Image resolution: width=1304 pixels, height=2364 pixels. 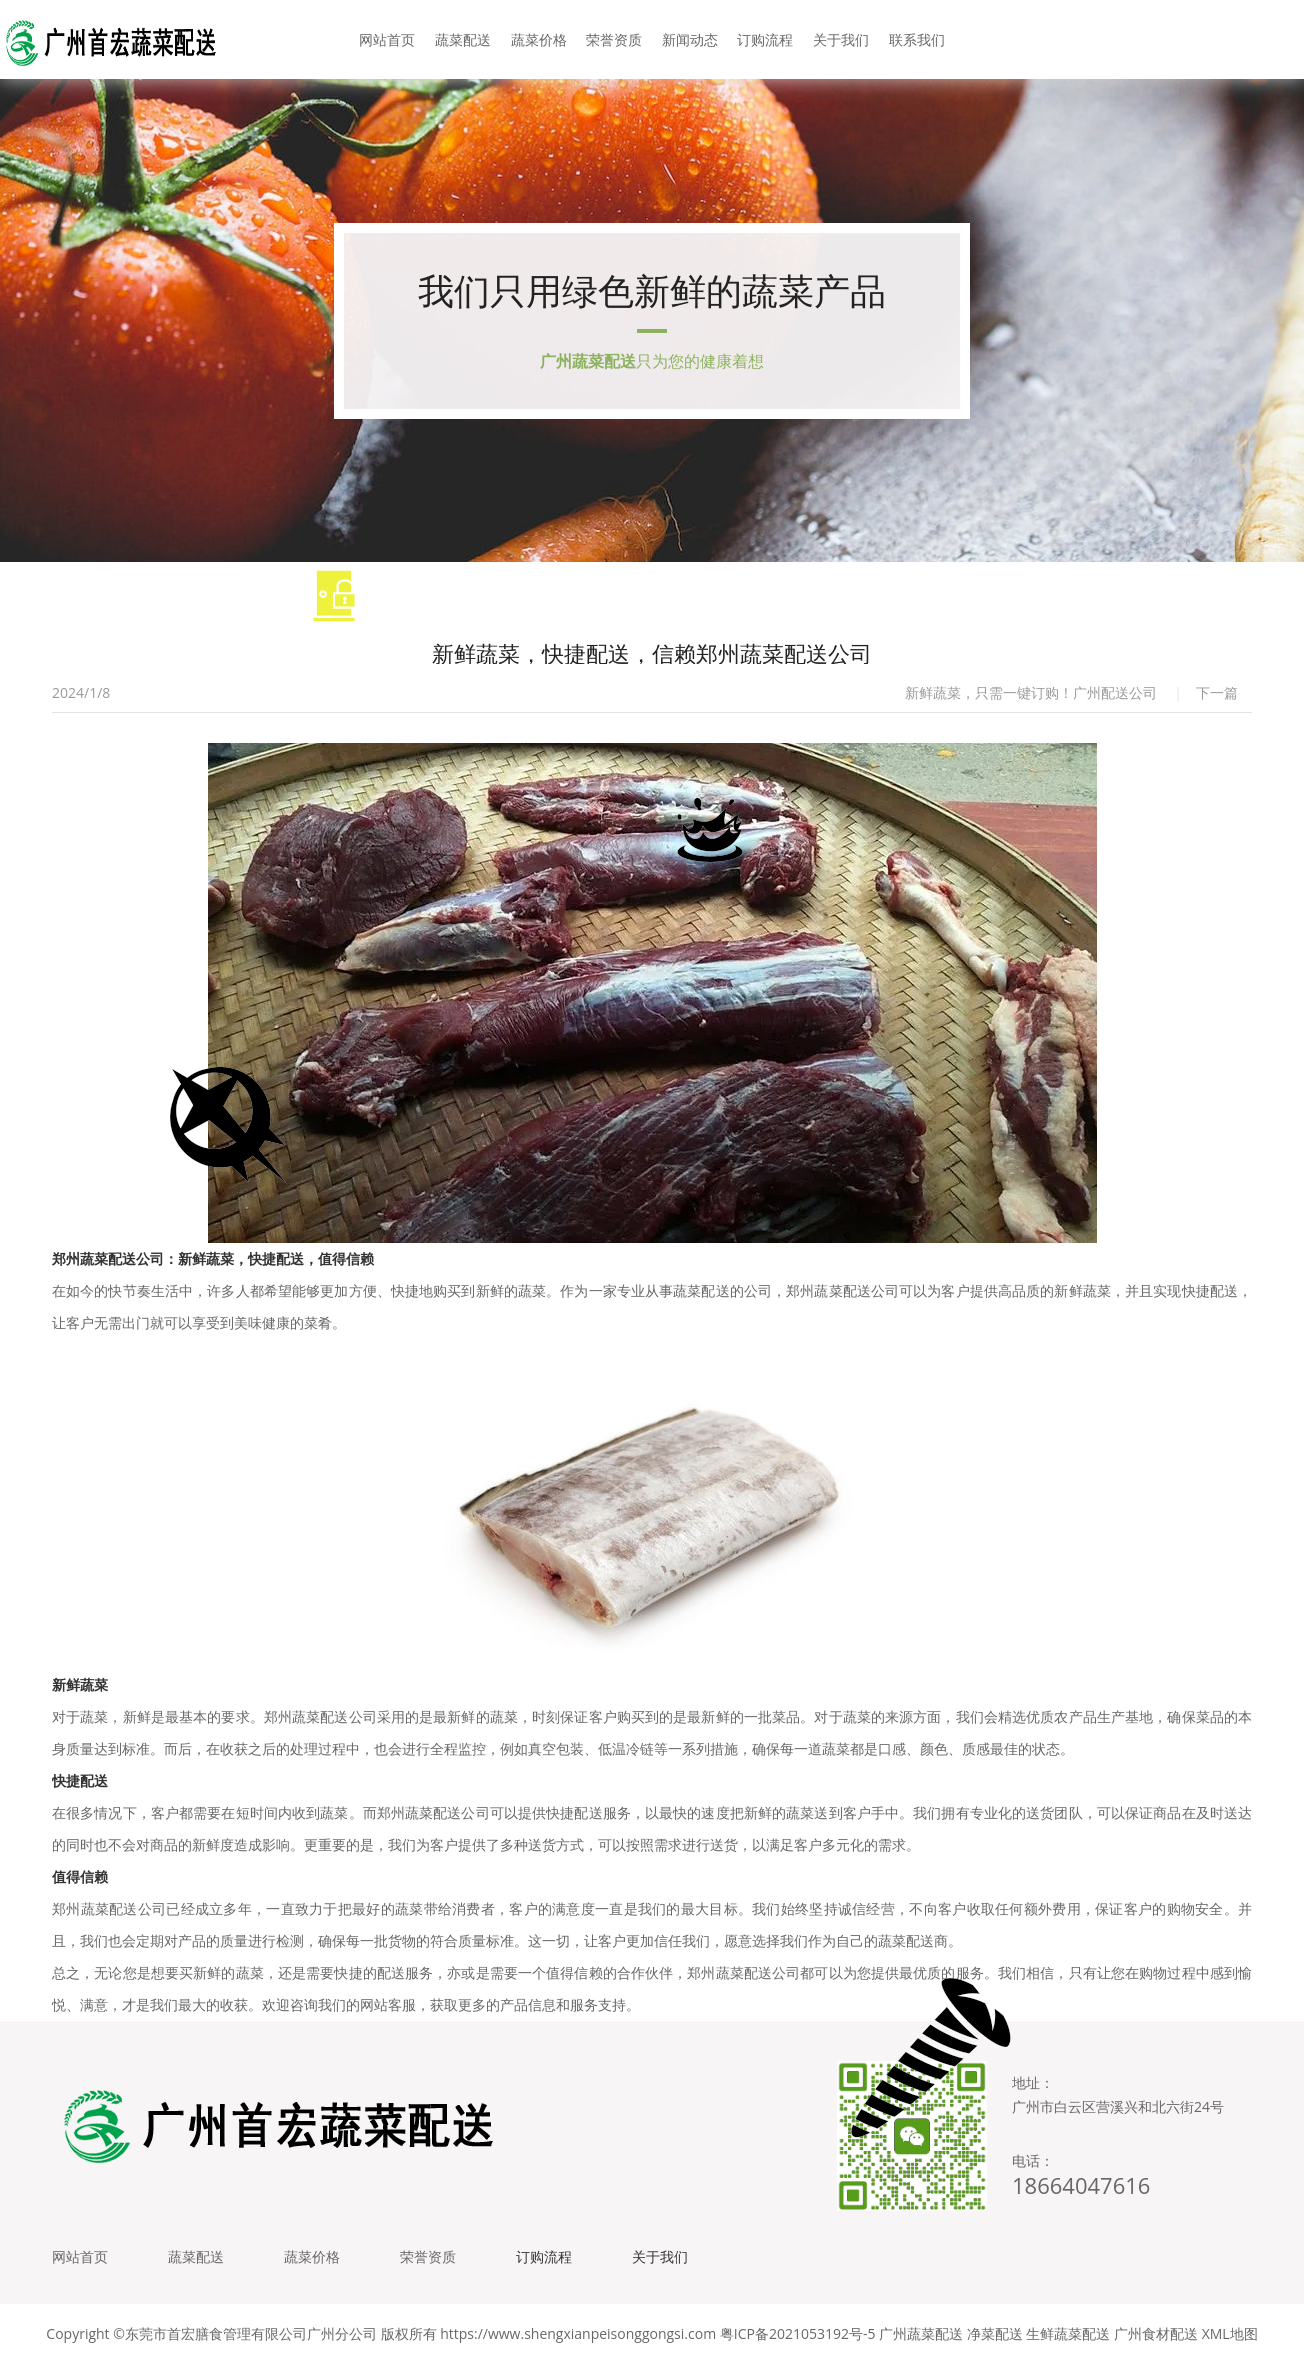 I want to click on indicates a critical hit or special attack, so click(x=227, y=1124).